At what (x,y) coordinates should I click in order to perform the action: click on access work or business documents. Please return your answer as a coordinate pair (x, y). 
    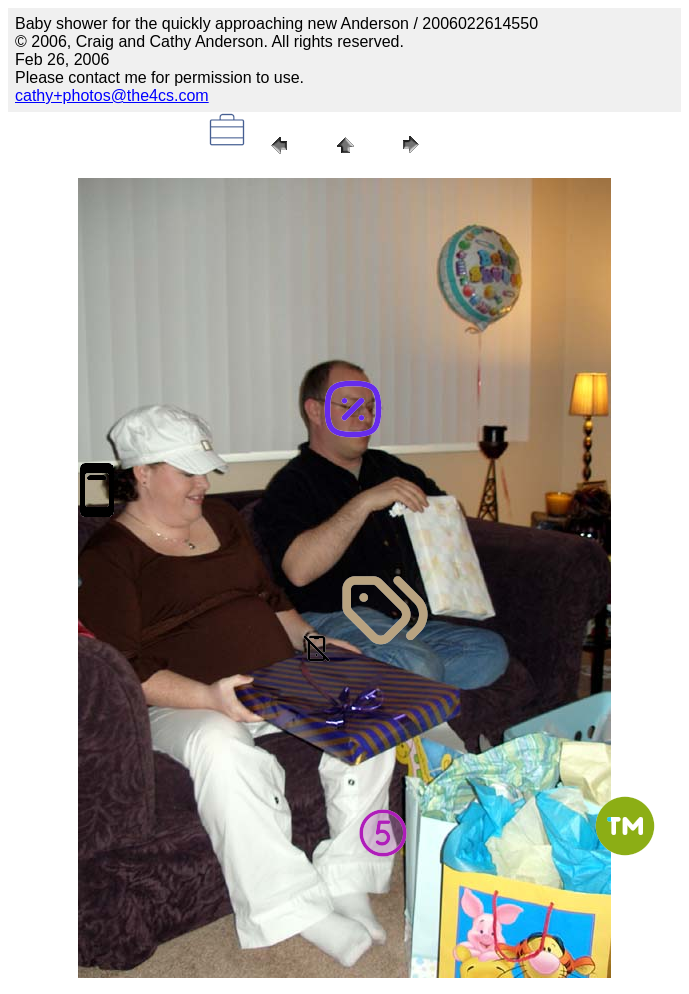
    Looking at the image, I should click on (227, 131).